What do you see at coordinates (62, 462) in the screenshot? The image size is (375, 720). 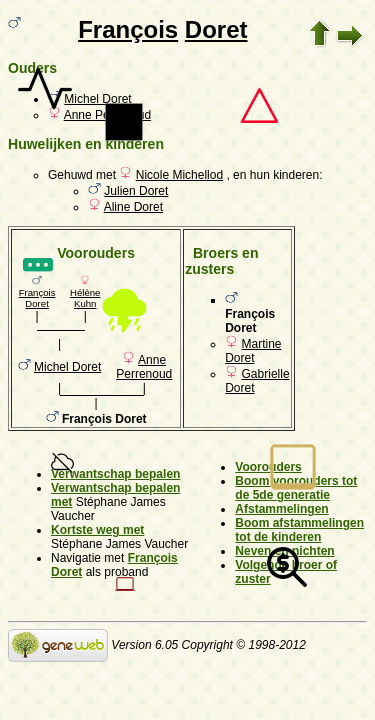 I see `indicates cloud sync is unavailable` at bounding box center [62, 462].